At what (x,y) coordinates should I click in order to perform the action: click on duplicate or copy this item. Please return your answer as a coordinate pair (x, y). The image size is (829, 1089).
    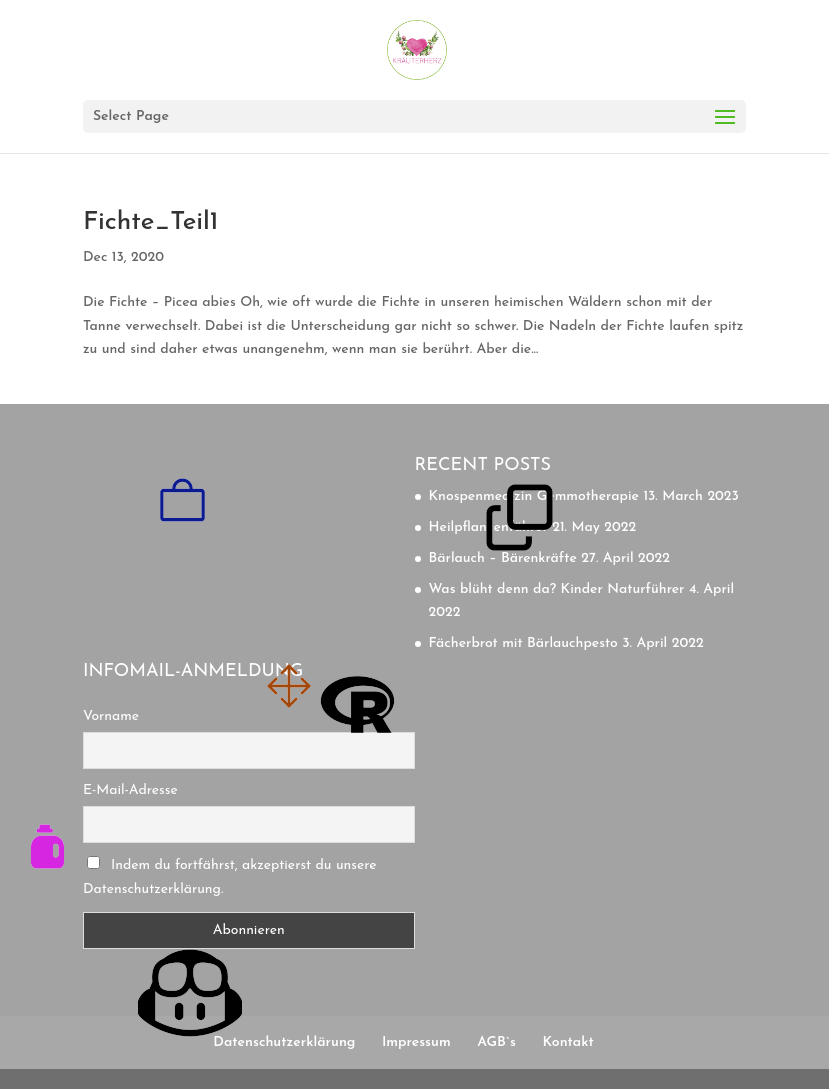
    Looking at the image, I should click on (519, 517).